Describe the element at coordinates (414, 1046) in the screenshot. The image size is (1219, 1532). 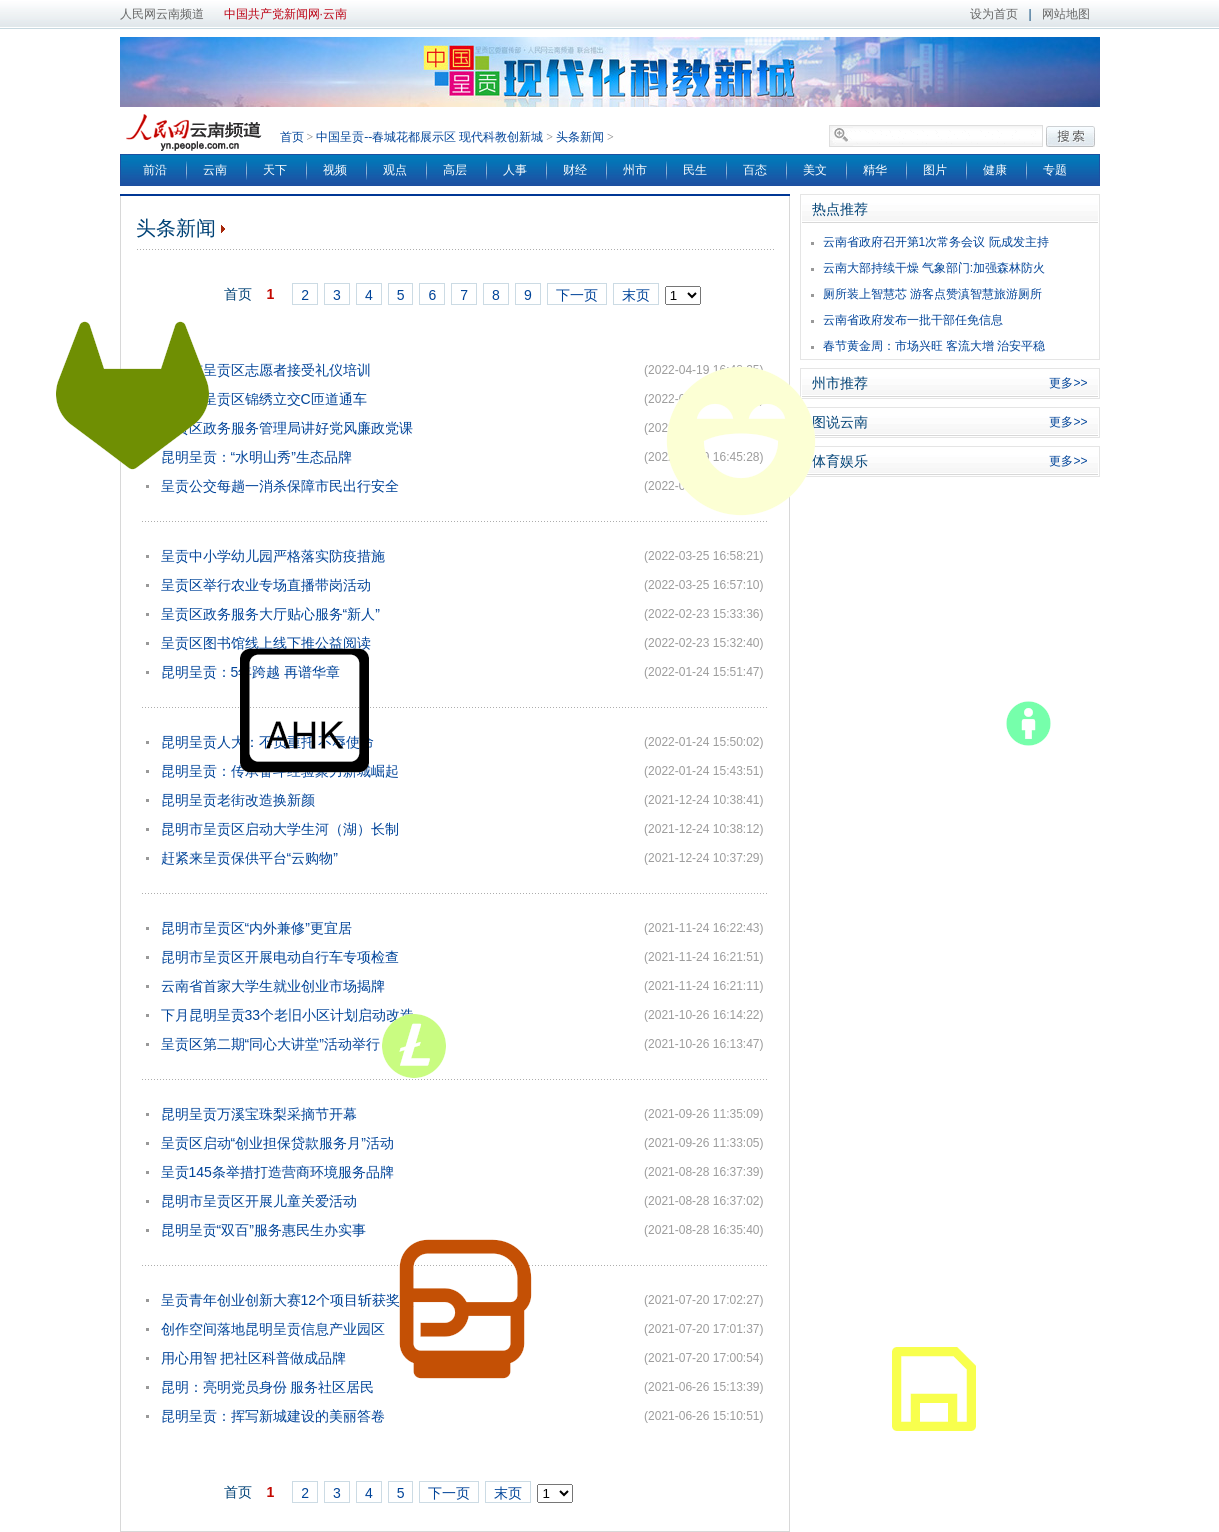
I see `litecoin cryptocurrency logo` at that location.